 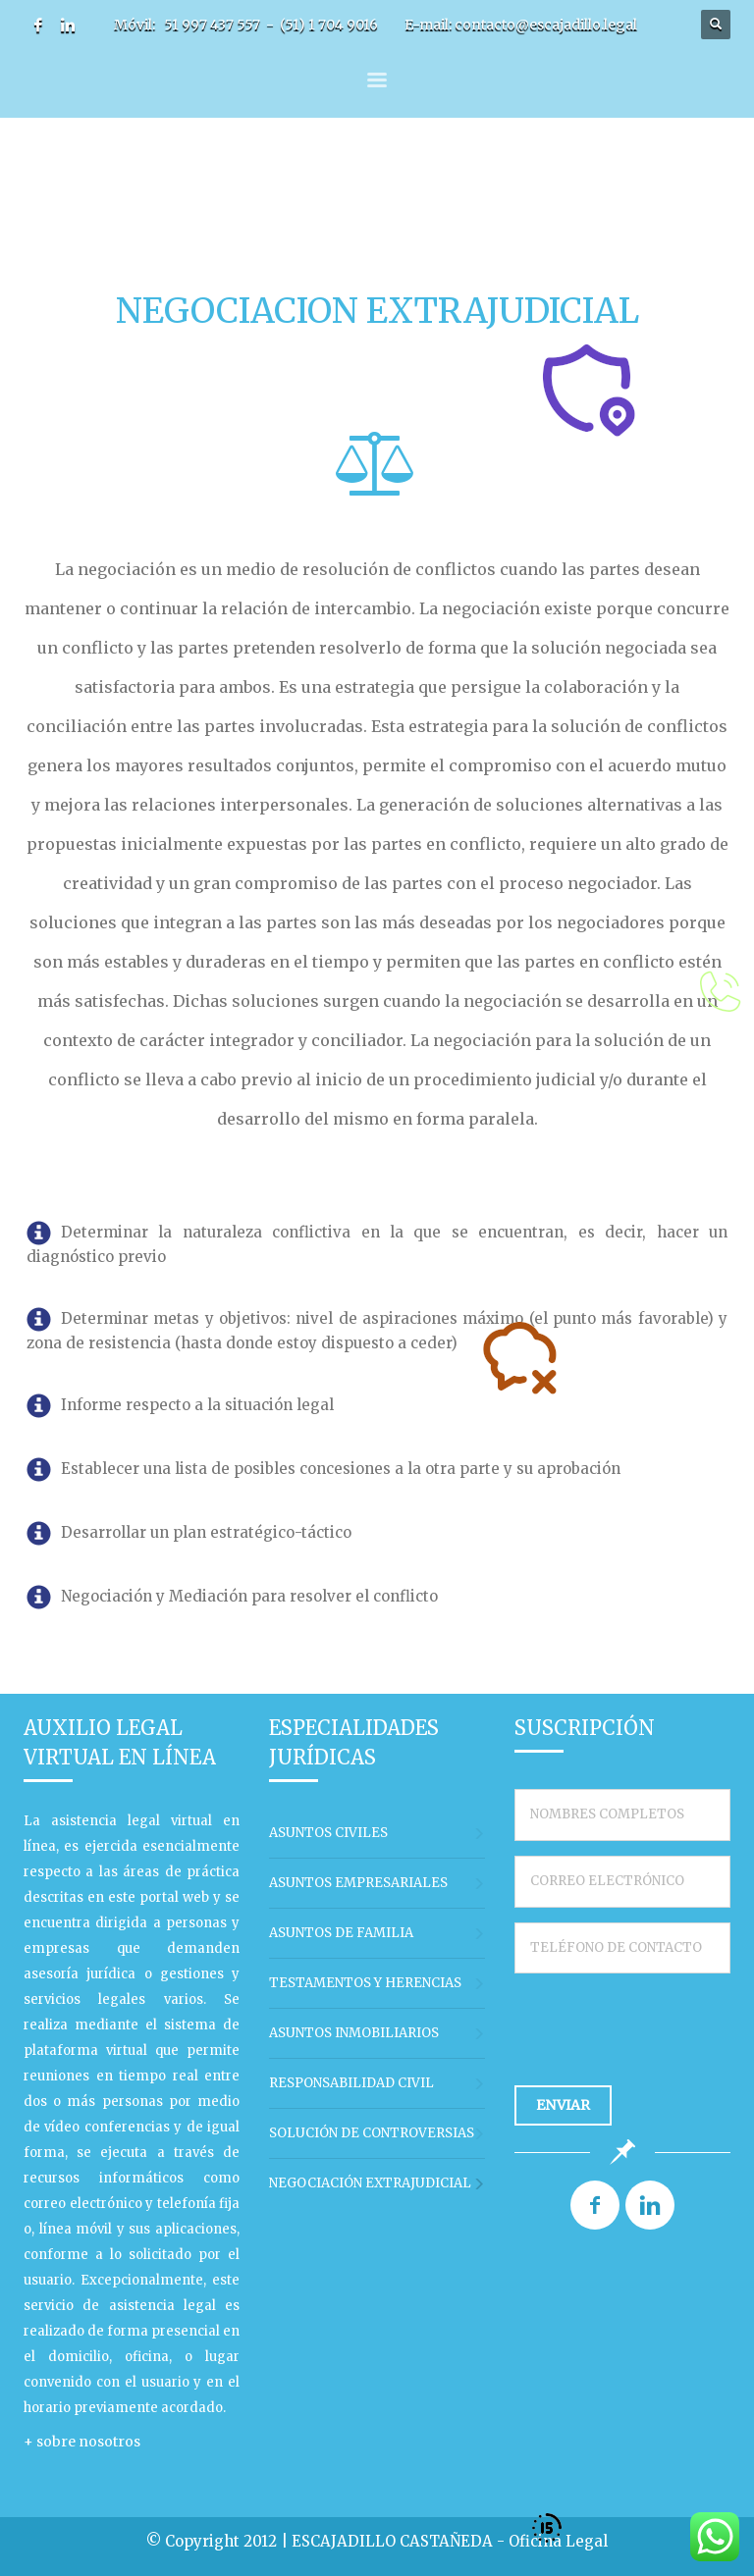 I want to click on set a secure location or safe zone, so click(x=586, y=388).